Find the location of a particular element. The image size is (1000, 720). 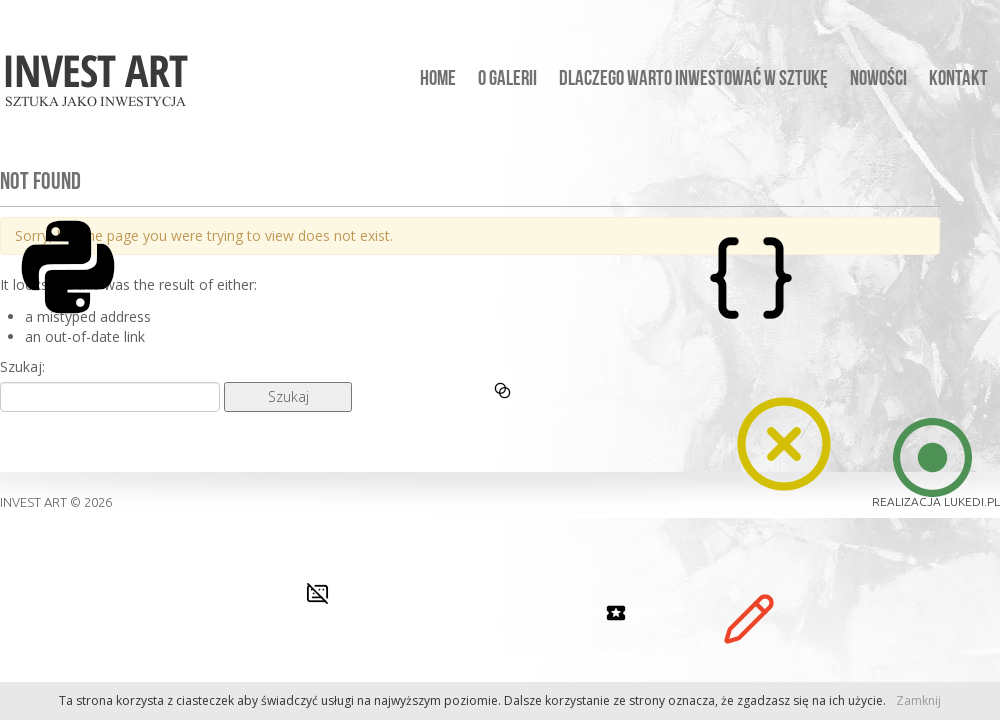

select this option (radio button) is located at coordinates (932, 457).